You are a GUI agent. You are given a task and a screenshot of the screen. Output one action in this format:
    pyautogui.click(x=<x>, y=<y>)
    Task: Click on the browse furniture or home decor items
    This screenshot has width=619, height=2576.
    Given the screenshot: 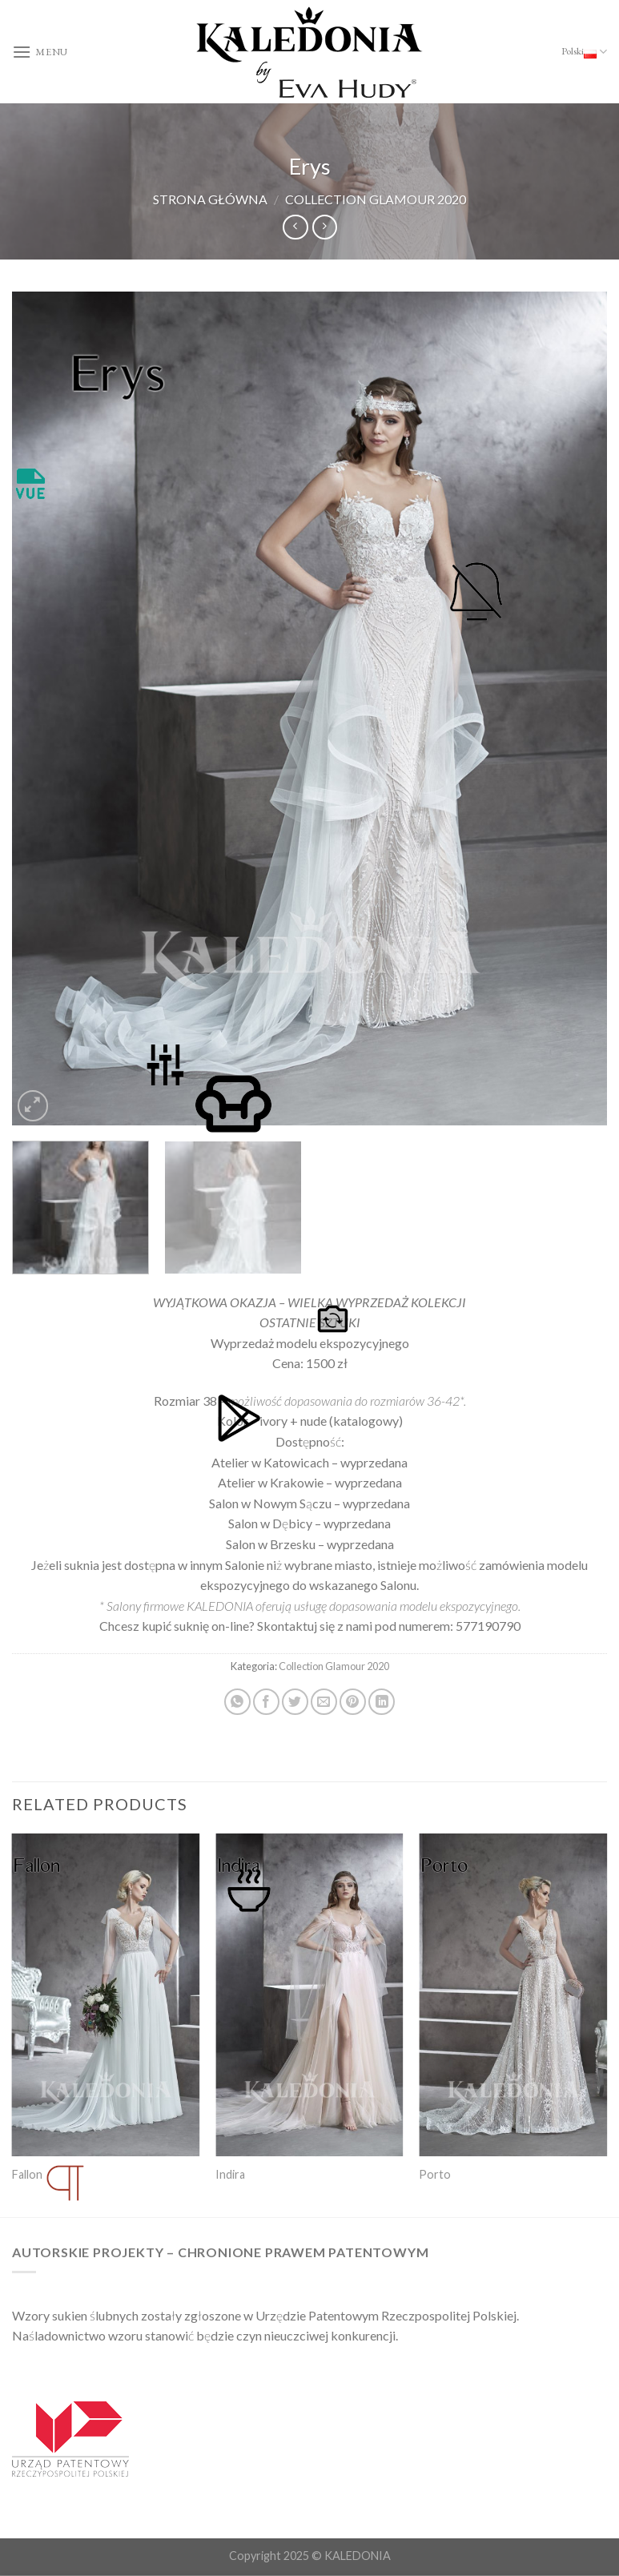 What is the action you would take?
    pyautogui.click(x=233, y=1105)
    